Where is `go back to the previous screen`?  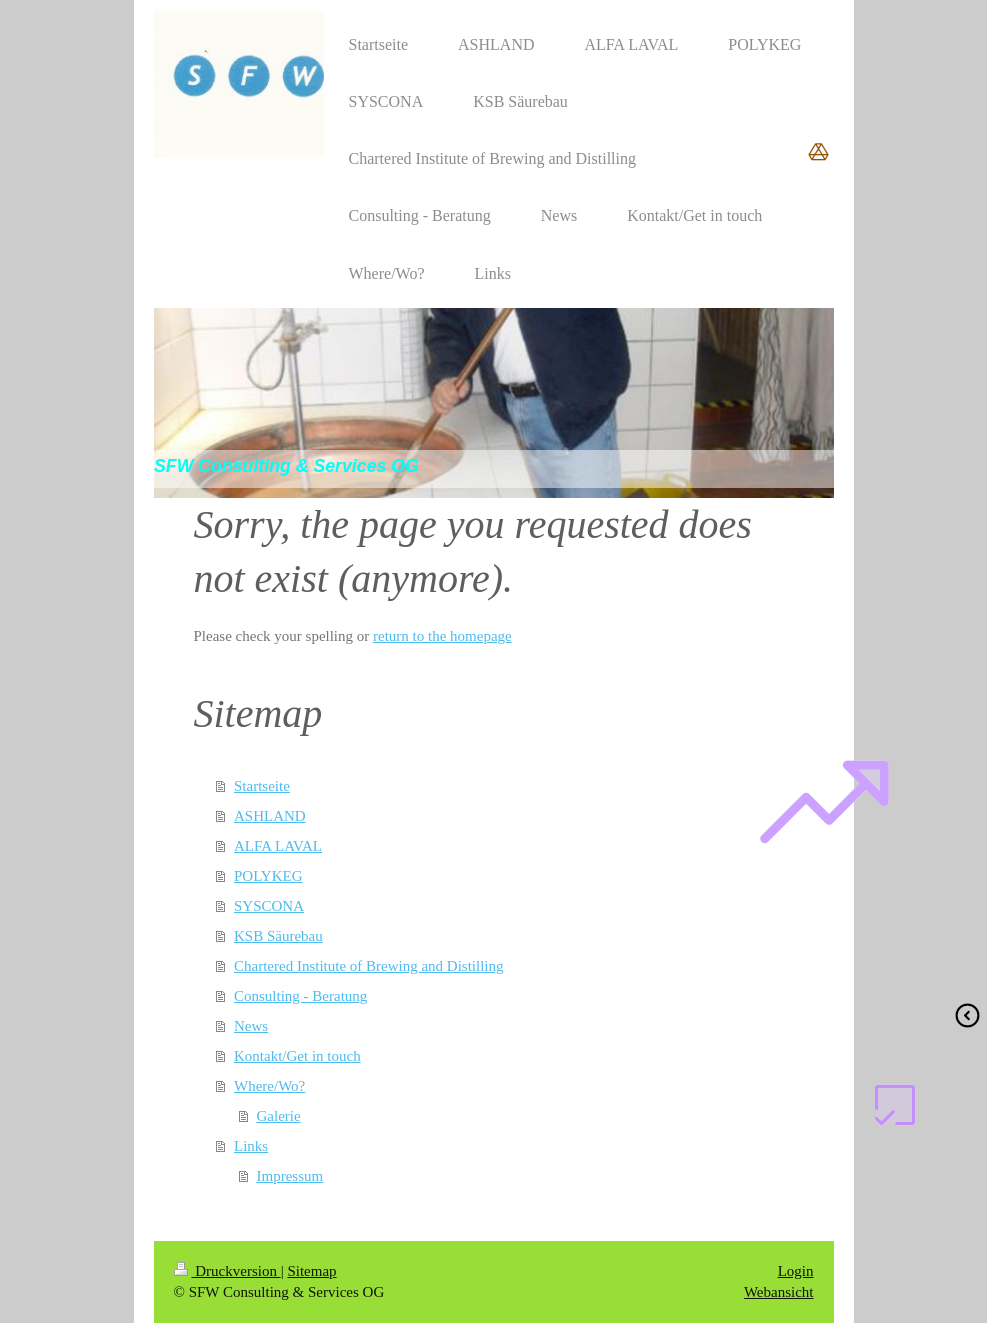
go back to the previous screen is located at coordinates (967, 1015).